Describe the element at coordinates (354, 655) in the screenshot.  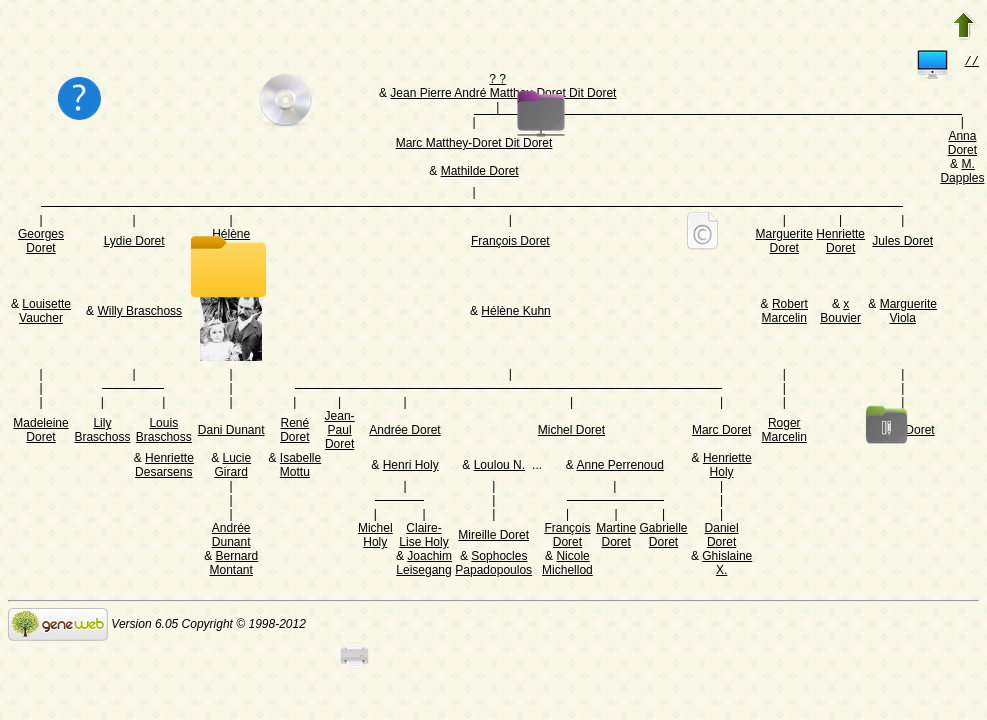
I see `print current document or page` at that location.